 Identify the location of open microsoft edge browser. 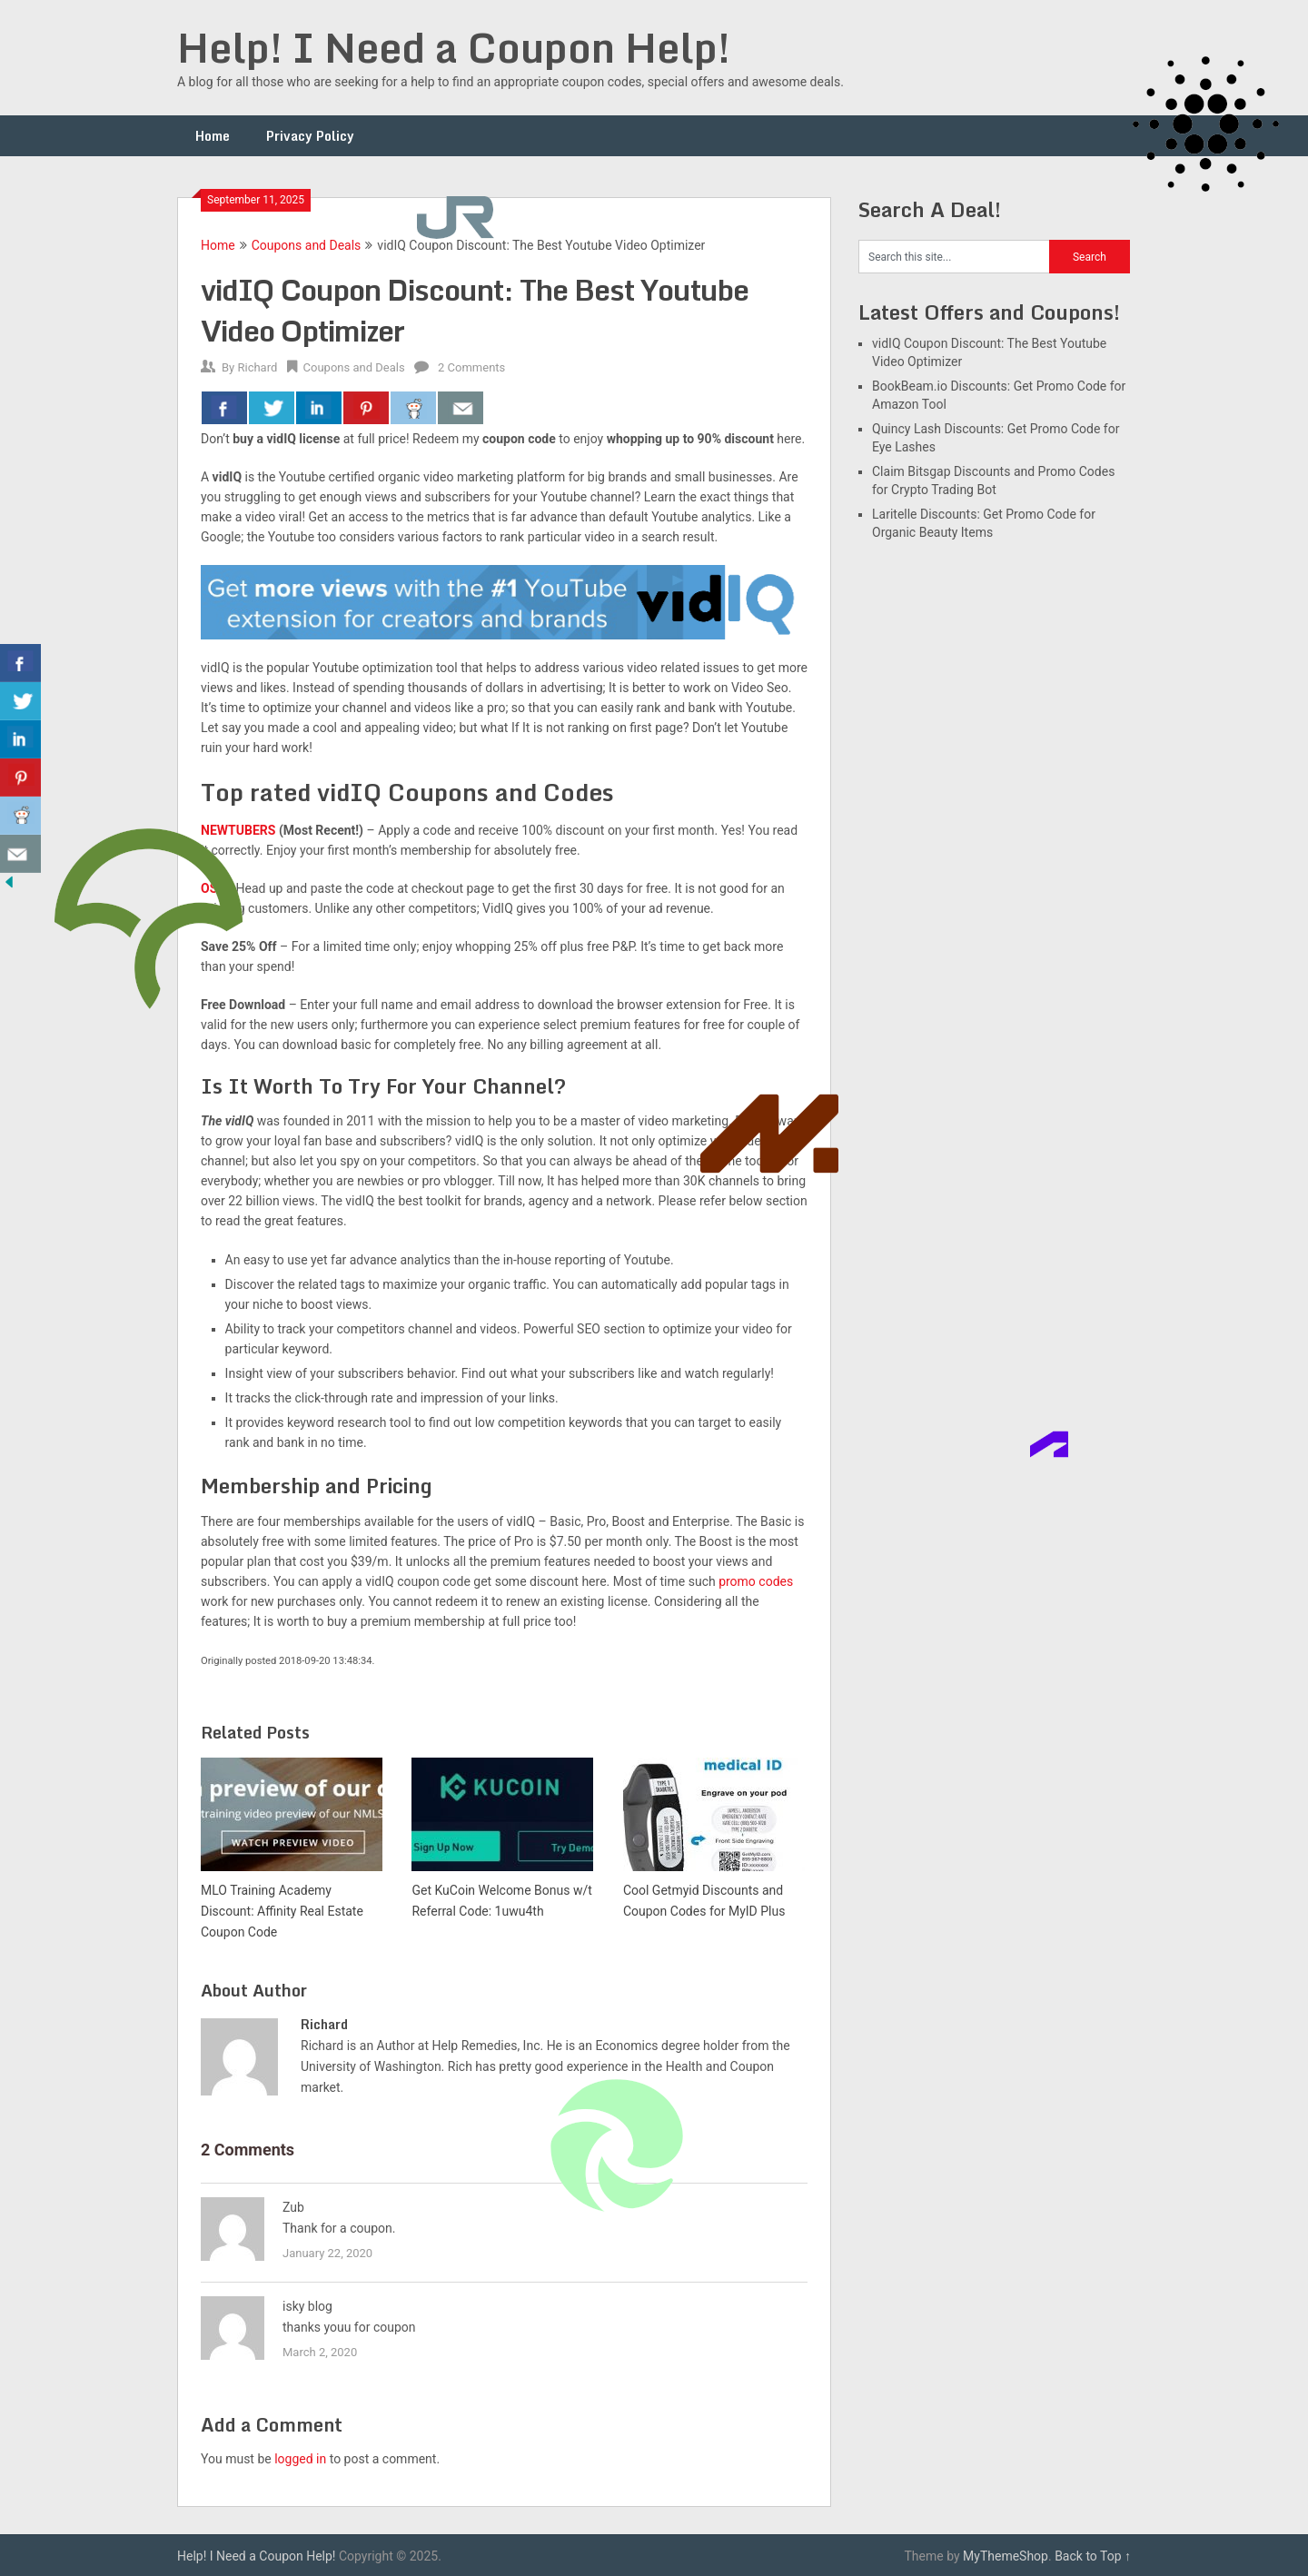
(617, 2145).